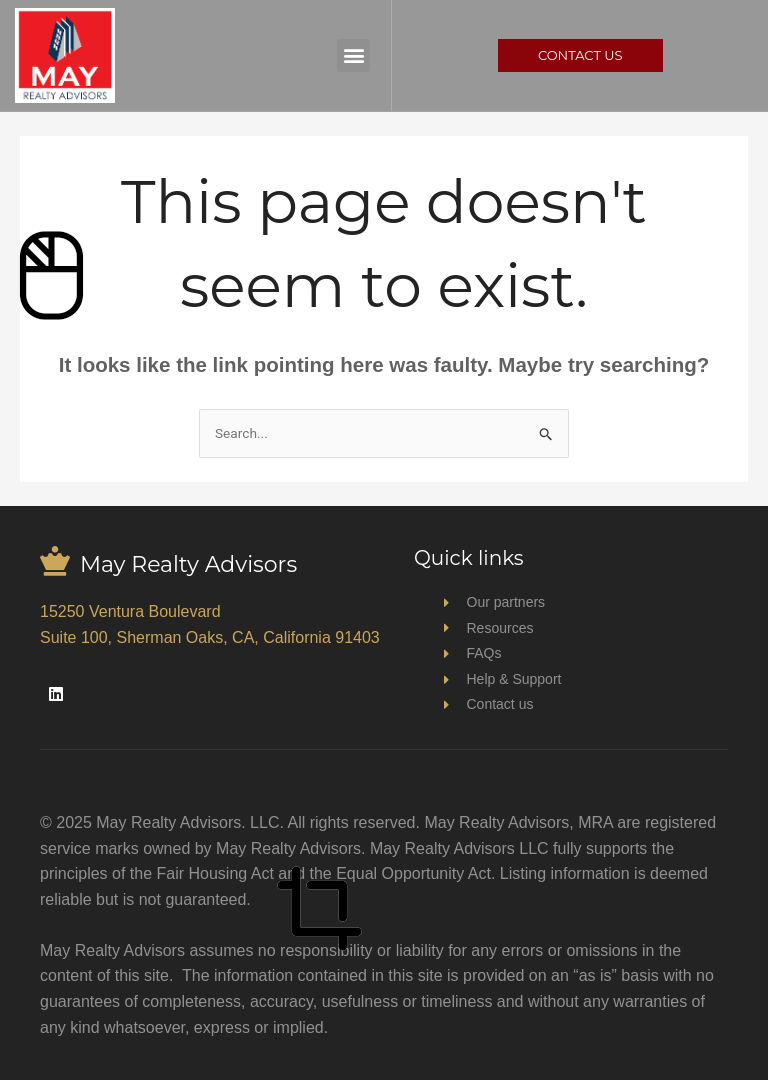  Describe the element at coordinates (51, 275) in the screenshot. I see `indicates left mouse button click action` at that location.